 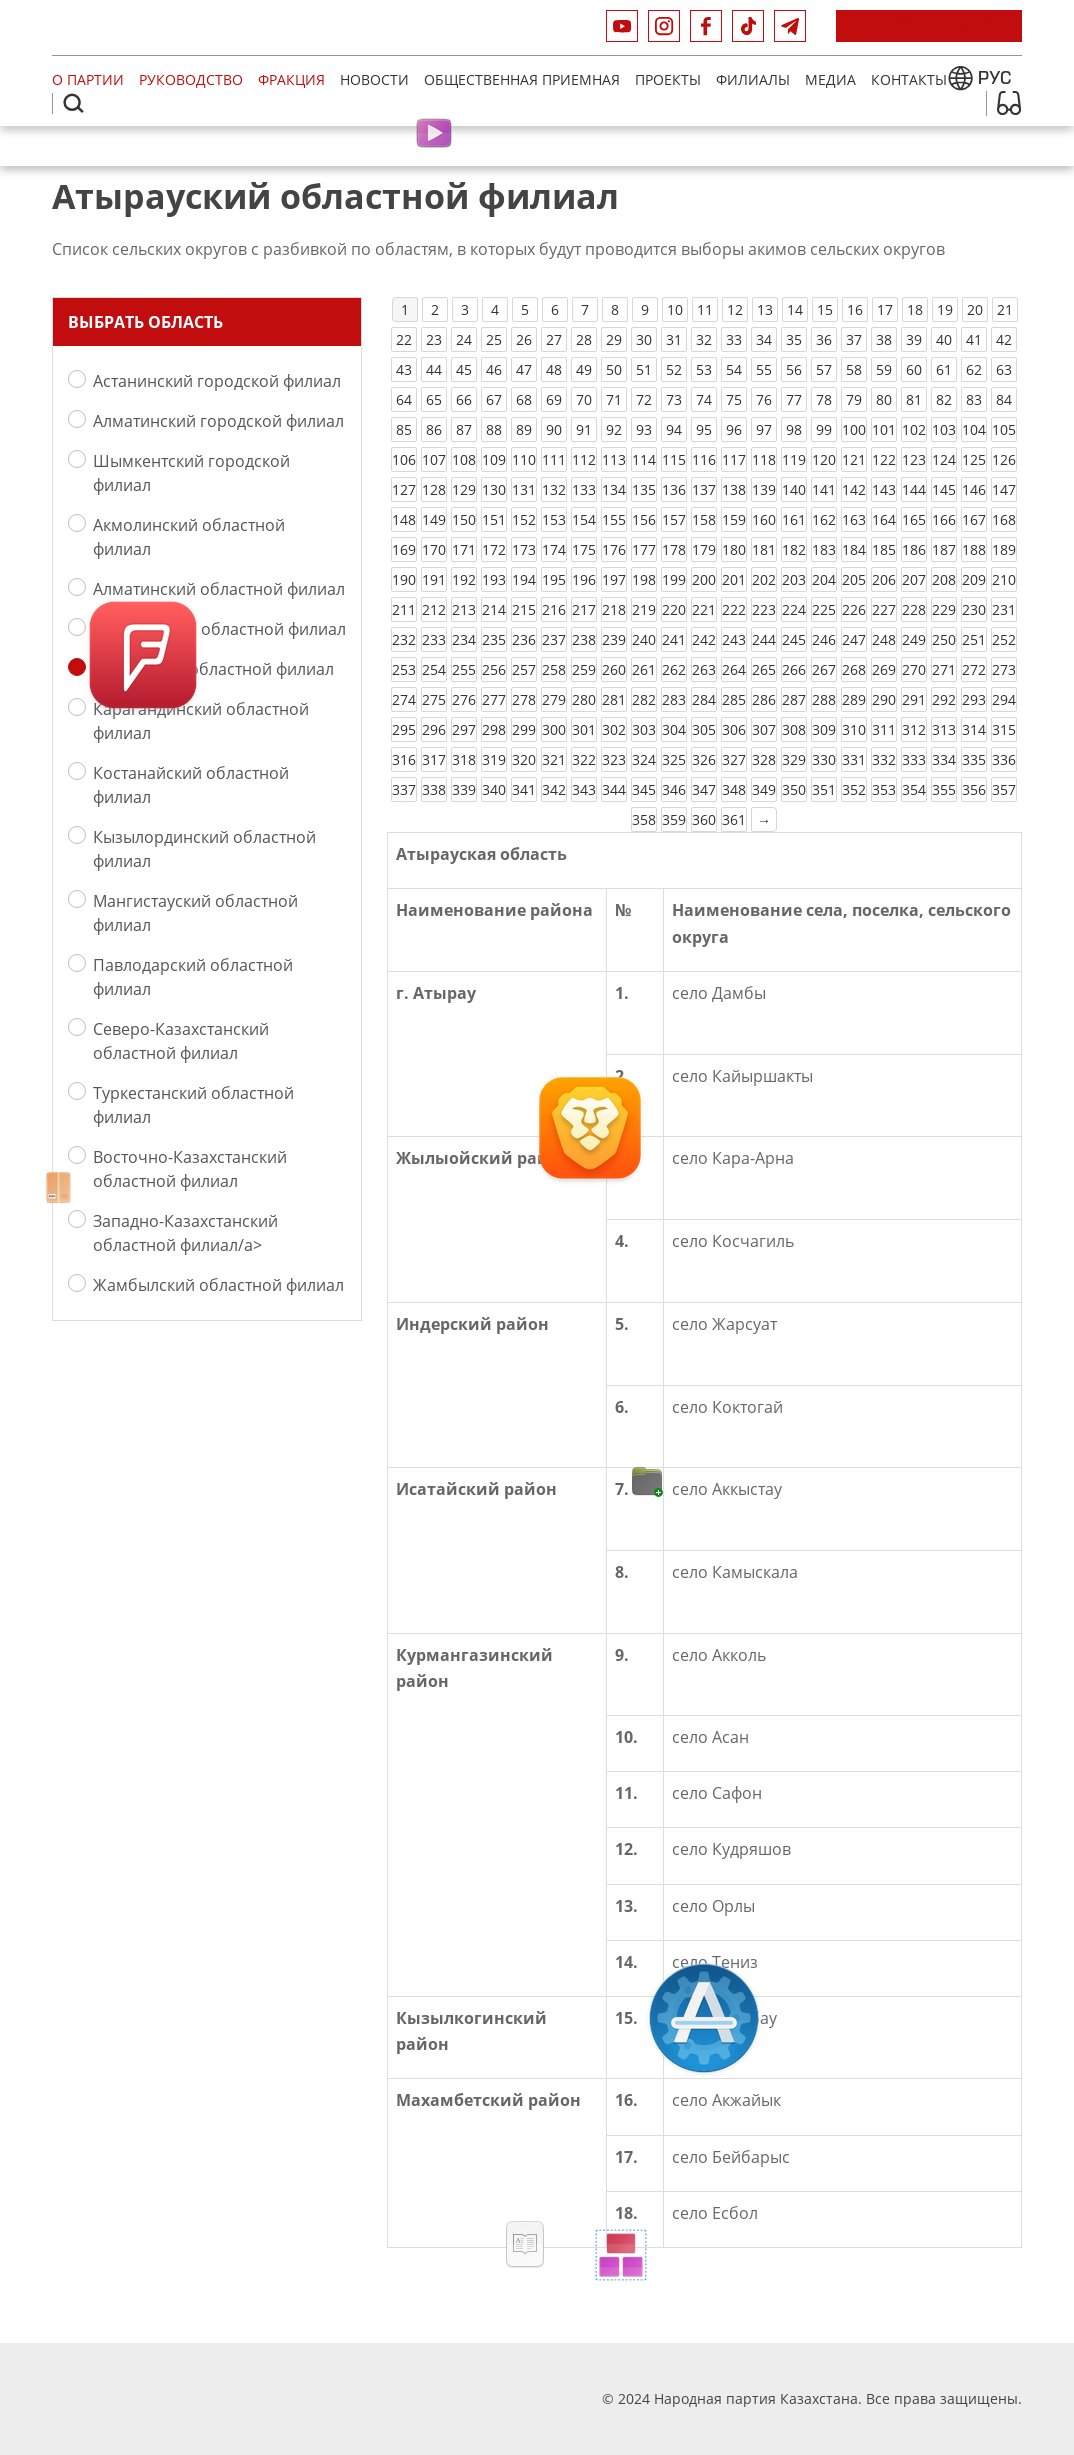 What do you see at coordinates (58, 1187) in the screenshot?
I see `install or manage software packages` at bounding box center [58, 1187].